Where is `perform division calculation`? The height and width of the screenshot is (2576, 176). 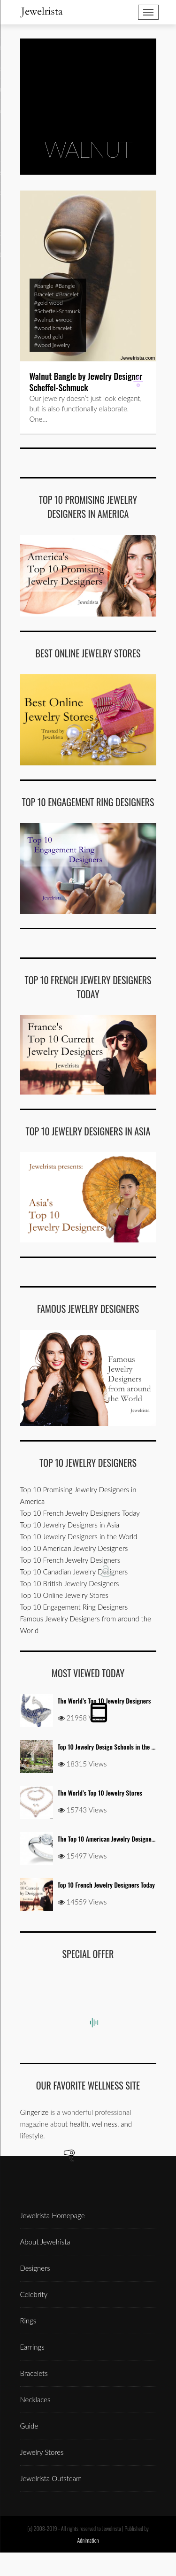 perform division calculation is located at coordinates (138, 381).